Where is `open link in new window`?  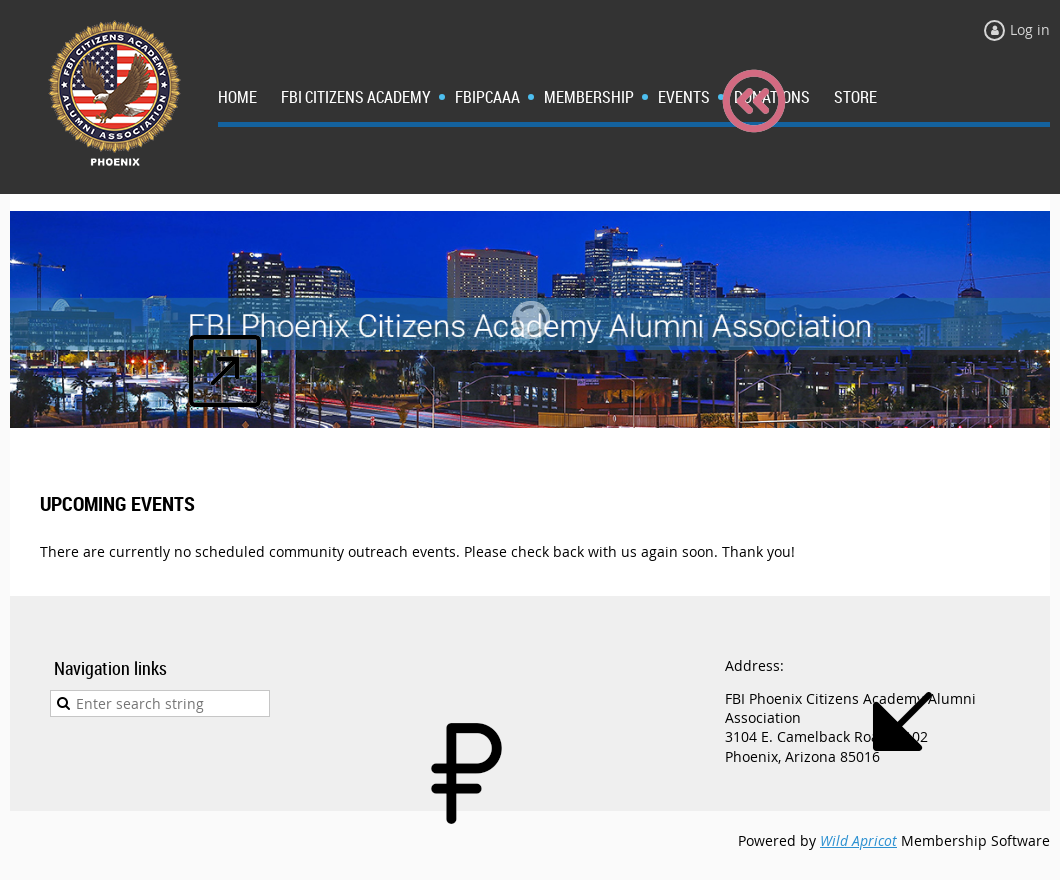 open link in new window is located at coordinates (225, 371).